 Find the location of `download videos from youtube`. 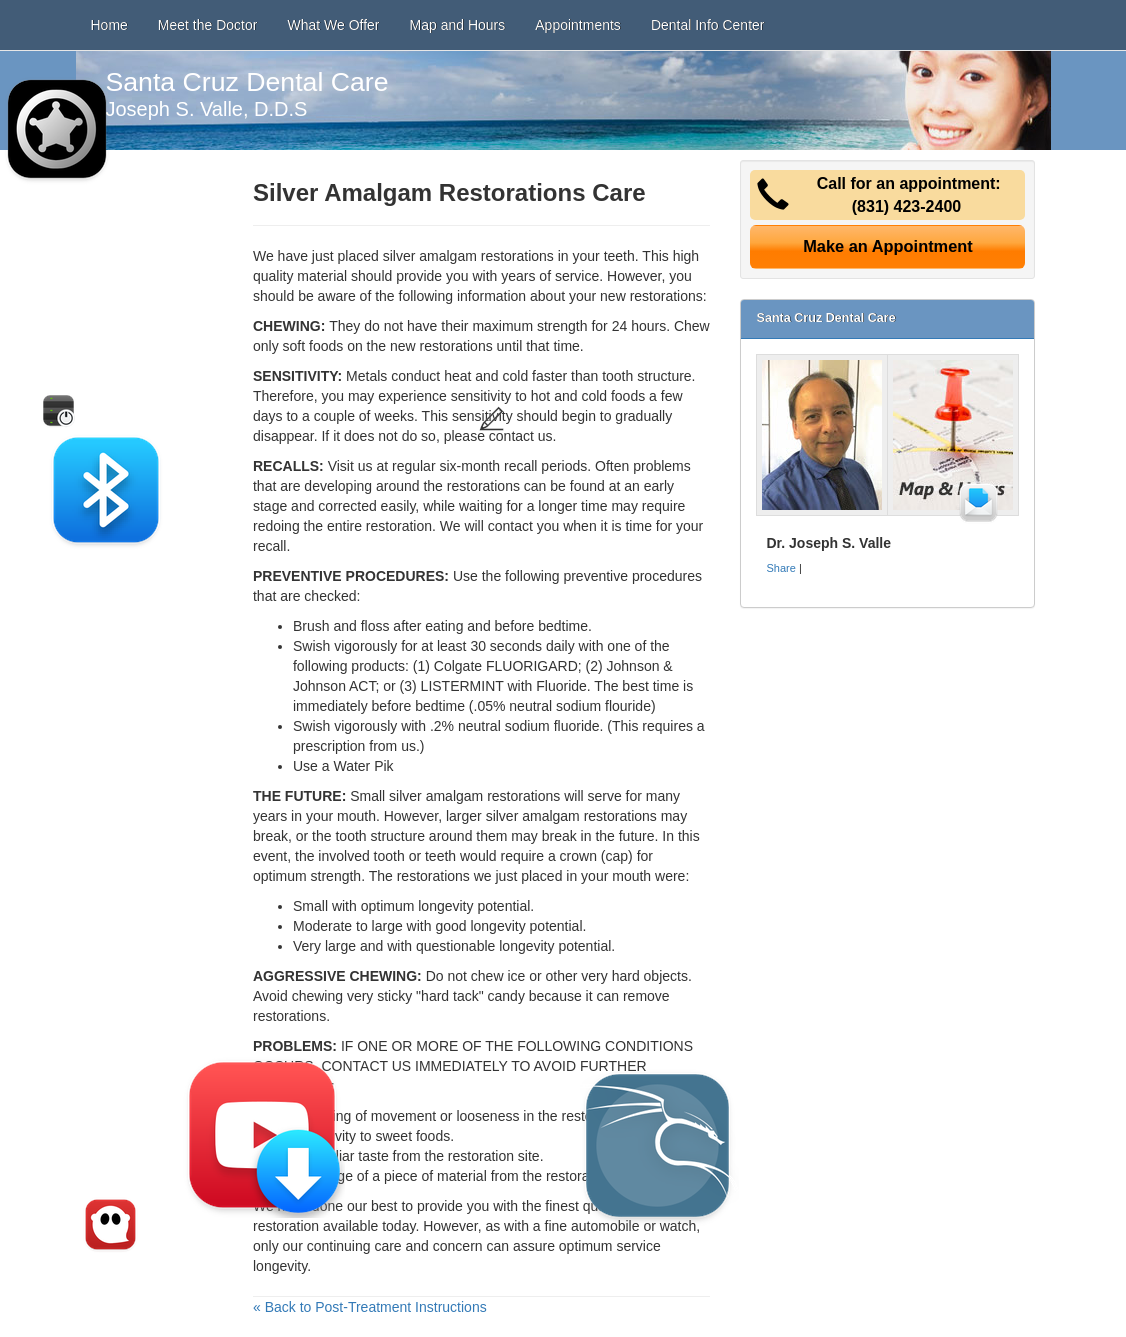

download videos from youtube is located at coordinates (262, 1135).